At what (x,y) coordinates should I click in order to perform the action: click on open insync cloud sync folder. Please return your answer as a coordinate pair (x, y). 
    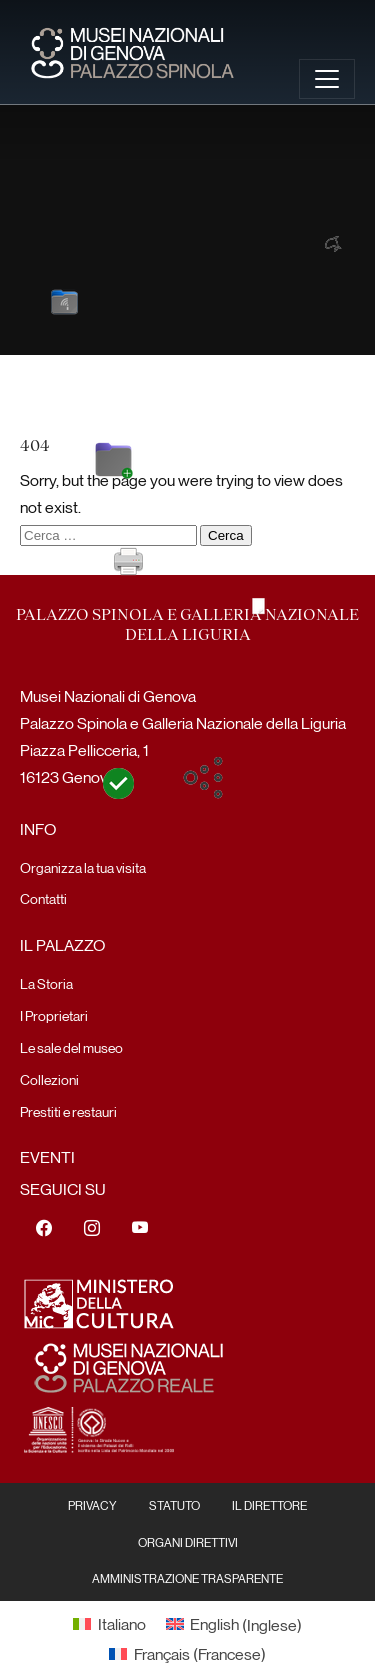
    Looking at the image, I should click on (64, 301).